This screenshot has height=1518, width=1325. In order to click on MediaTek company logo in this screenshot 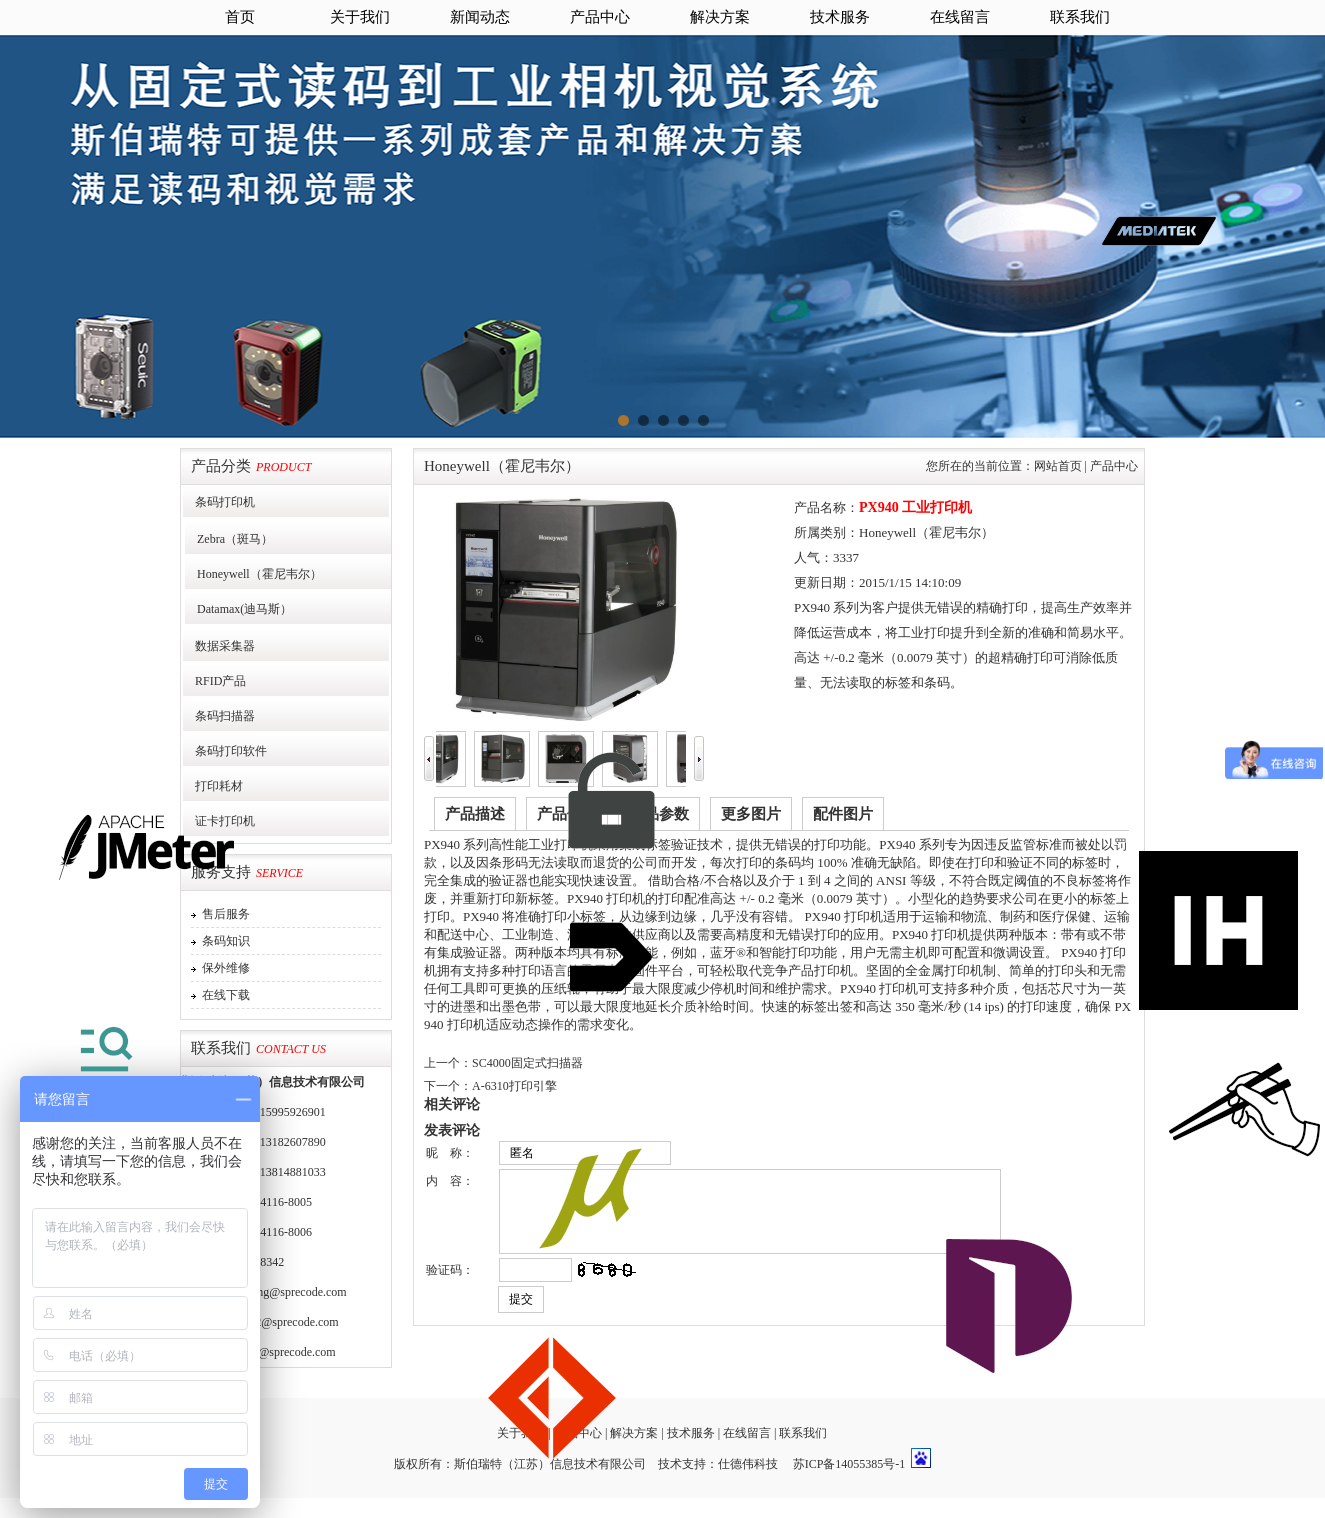, I will do `click(1159, 231)`.